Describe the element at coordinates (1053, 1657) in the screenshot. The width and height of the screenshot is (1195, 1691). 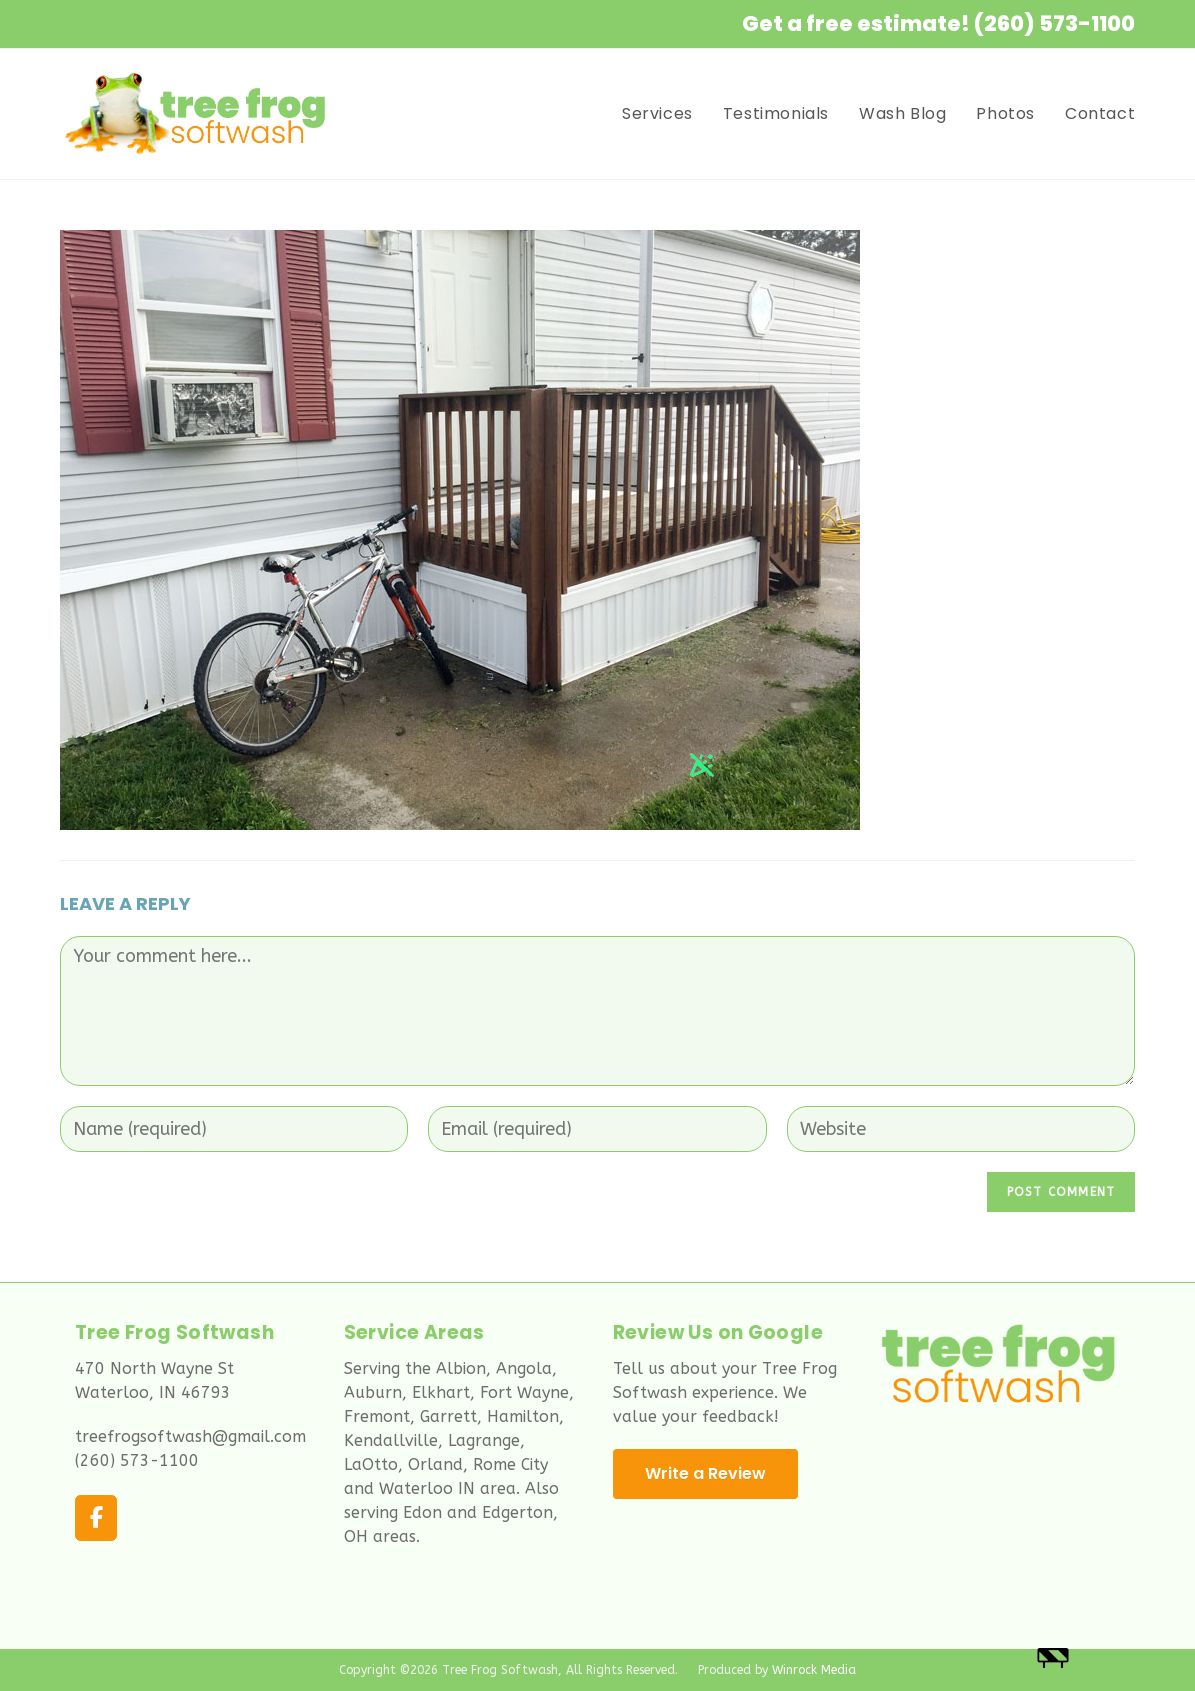
I see `indicates a blocked or restricted area` at that location.